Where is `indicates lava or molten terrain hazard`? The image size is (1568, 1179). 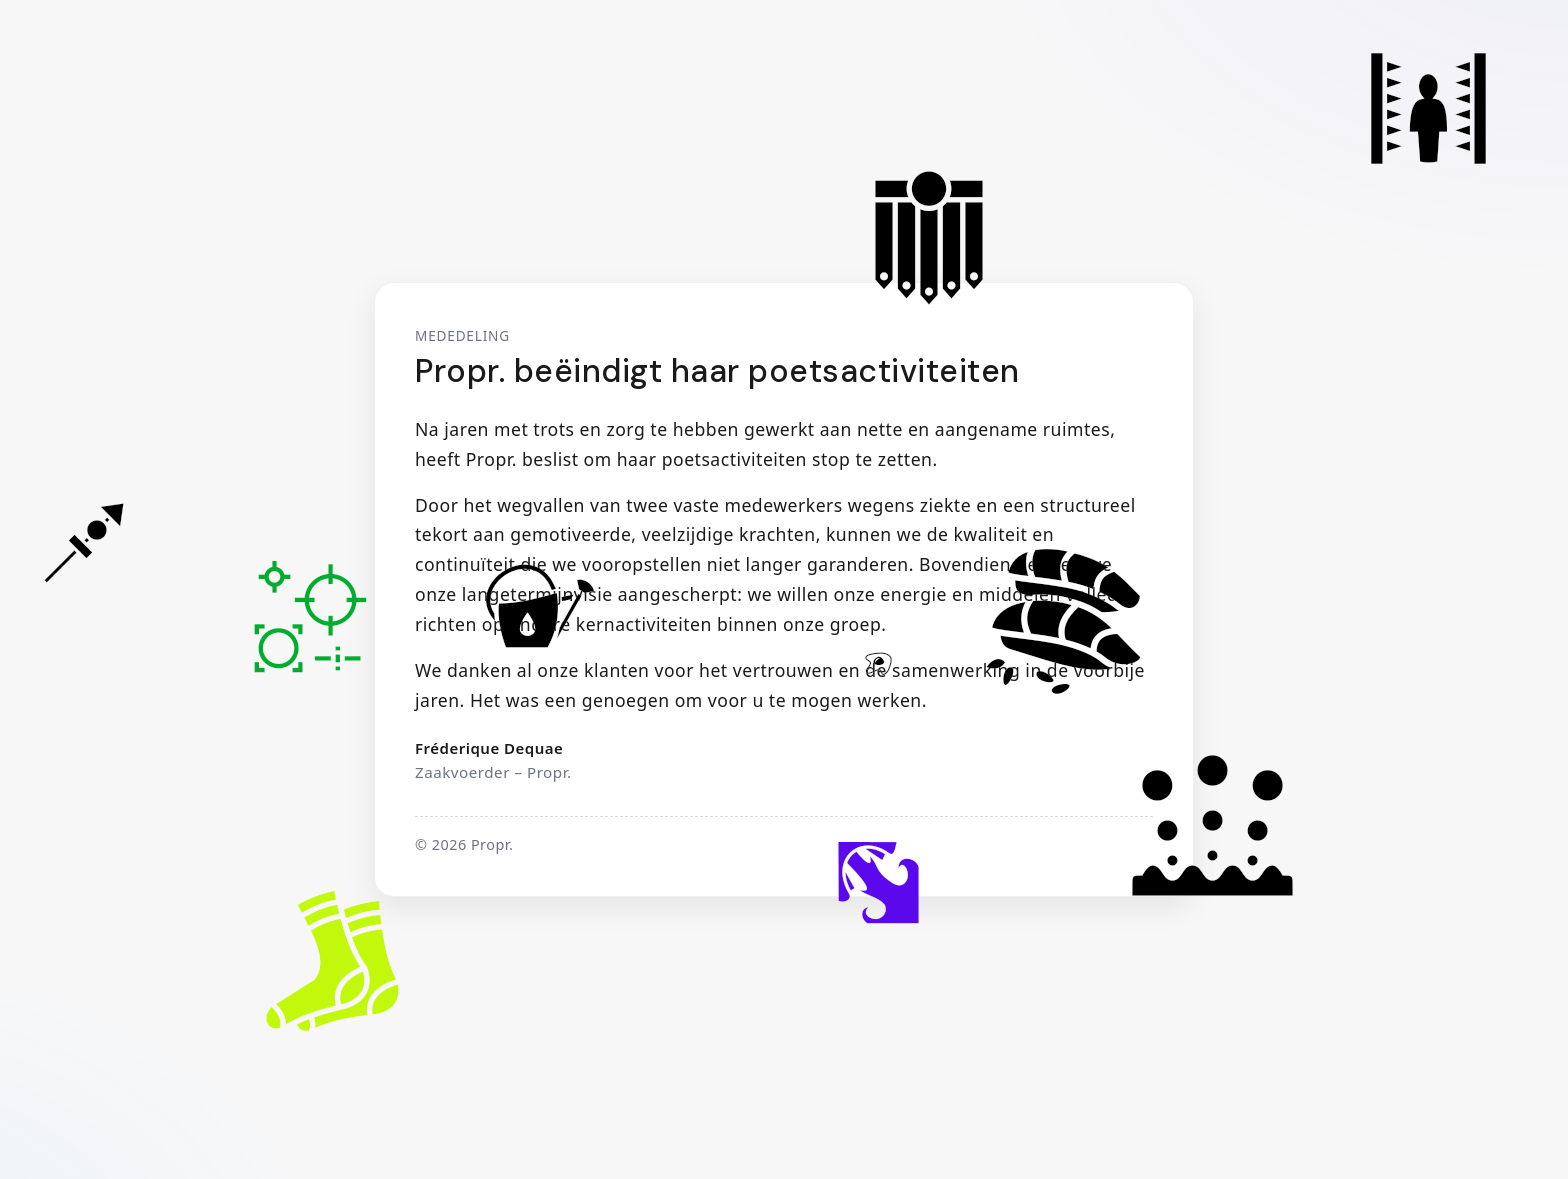 indicates lava or molten terrain hazard is located at coordinates (1212, 825).